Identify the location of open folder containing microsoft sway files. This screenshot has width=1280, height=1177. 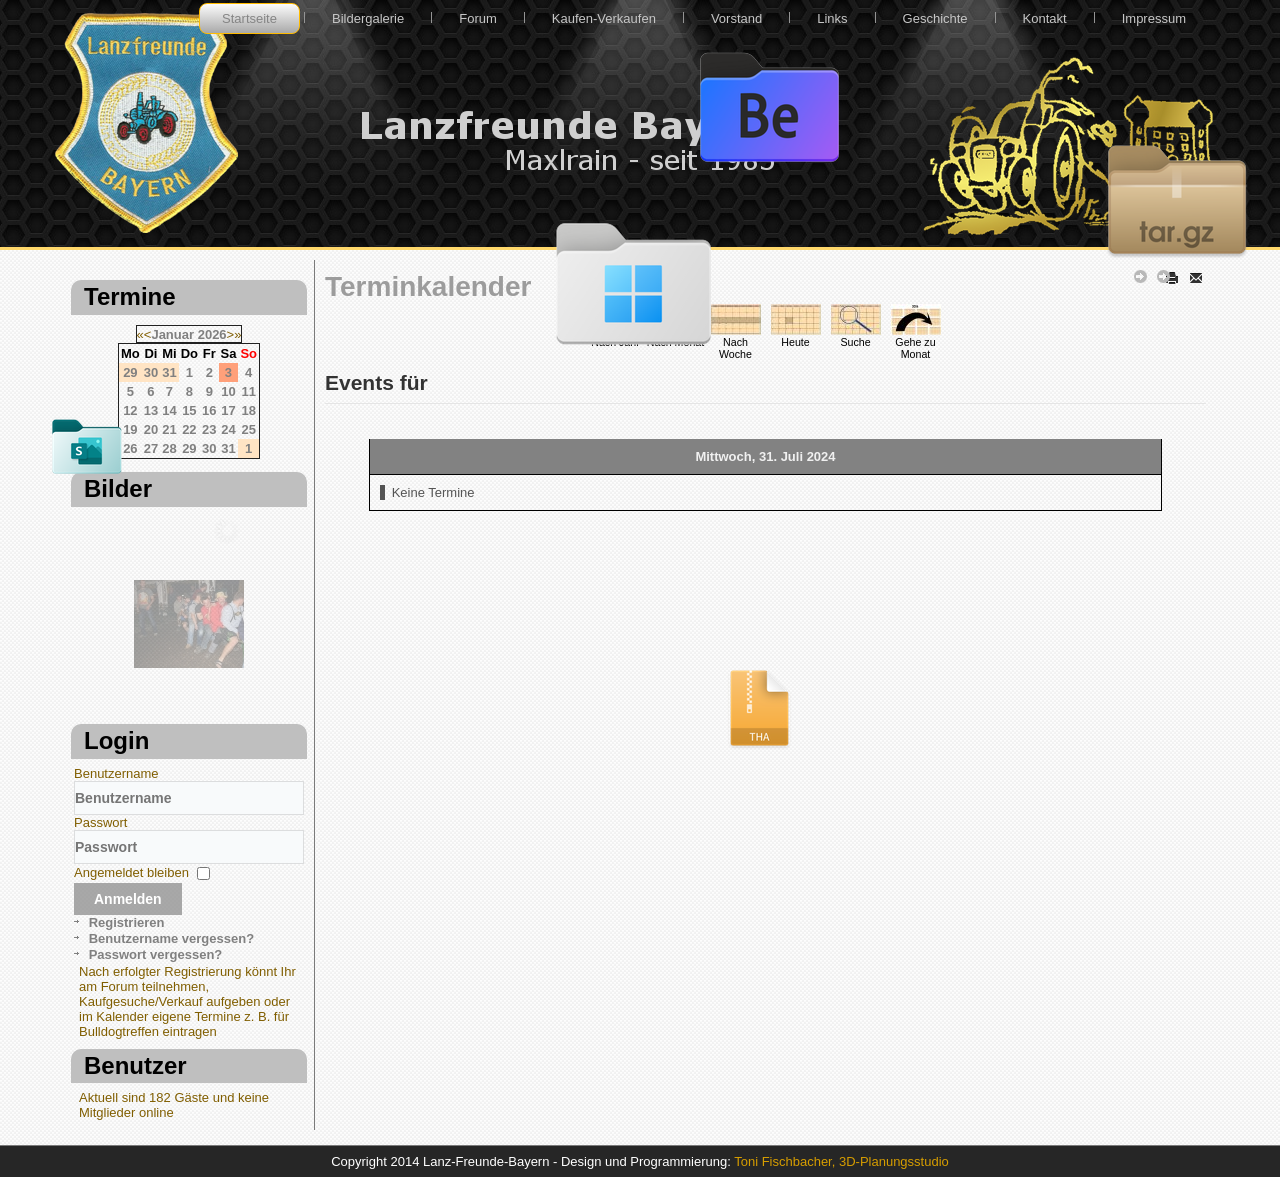
(86, 448).